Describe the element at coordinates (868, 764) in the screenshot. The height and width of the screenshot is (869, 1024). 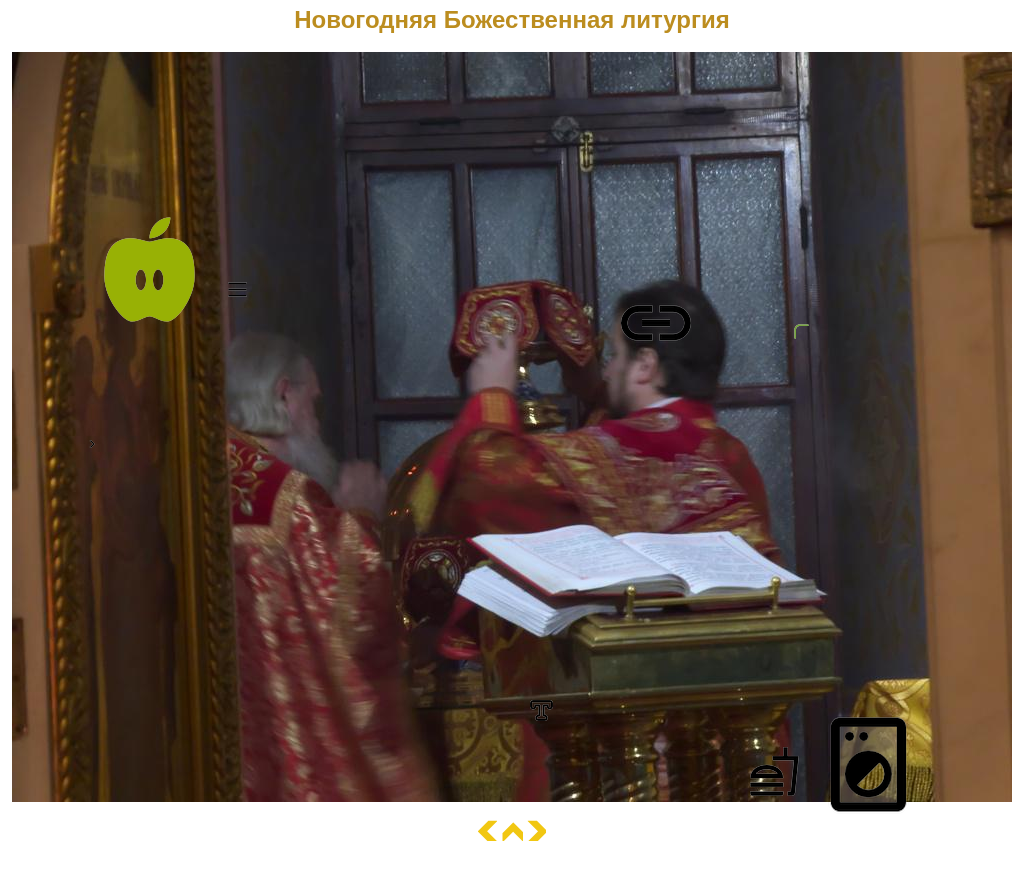
I see `find nearby laundromat or laundry services` at that location.